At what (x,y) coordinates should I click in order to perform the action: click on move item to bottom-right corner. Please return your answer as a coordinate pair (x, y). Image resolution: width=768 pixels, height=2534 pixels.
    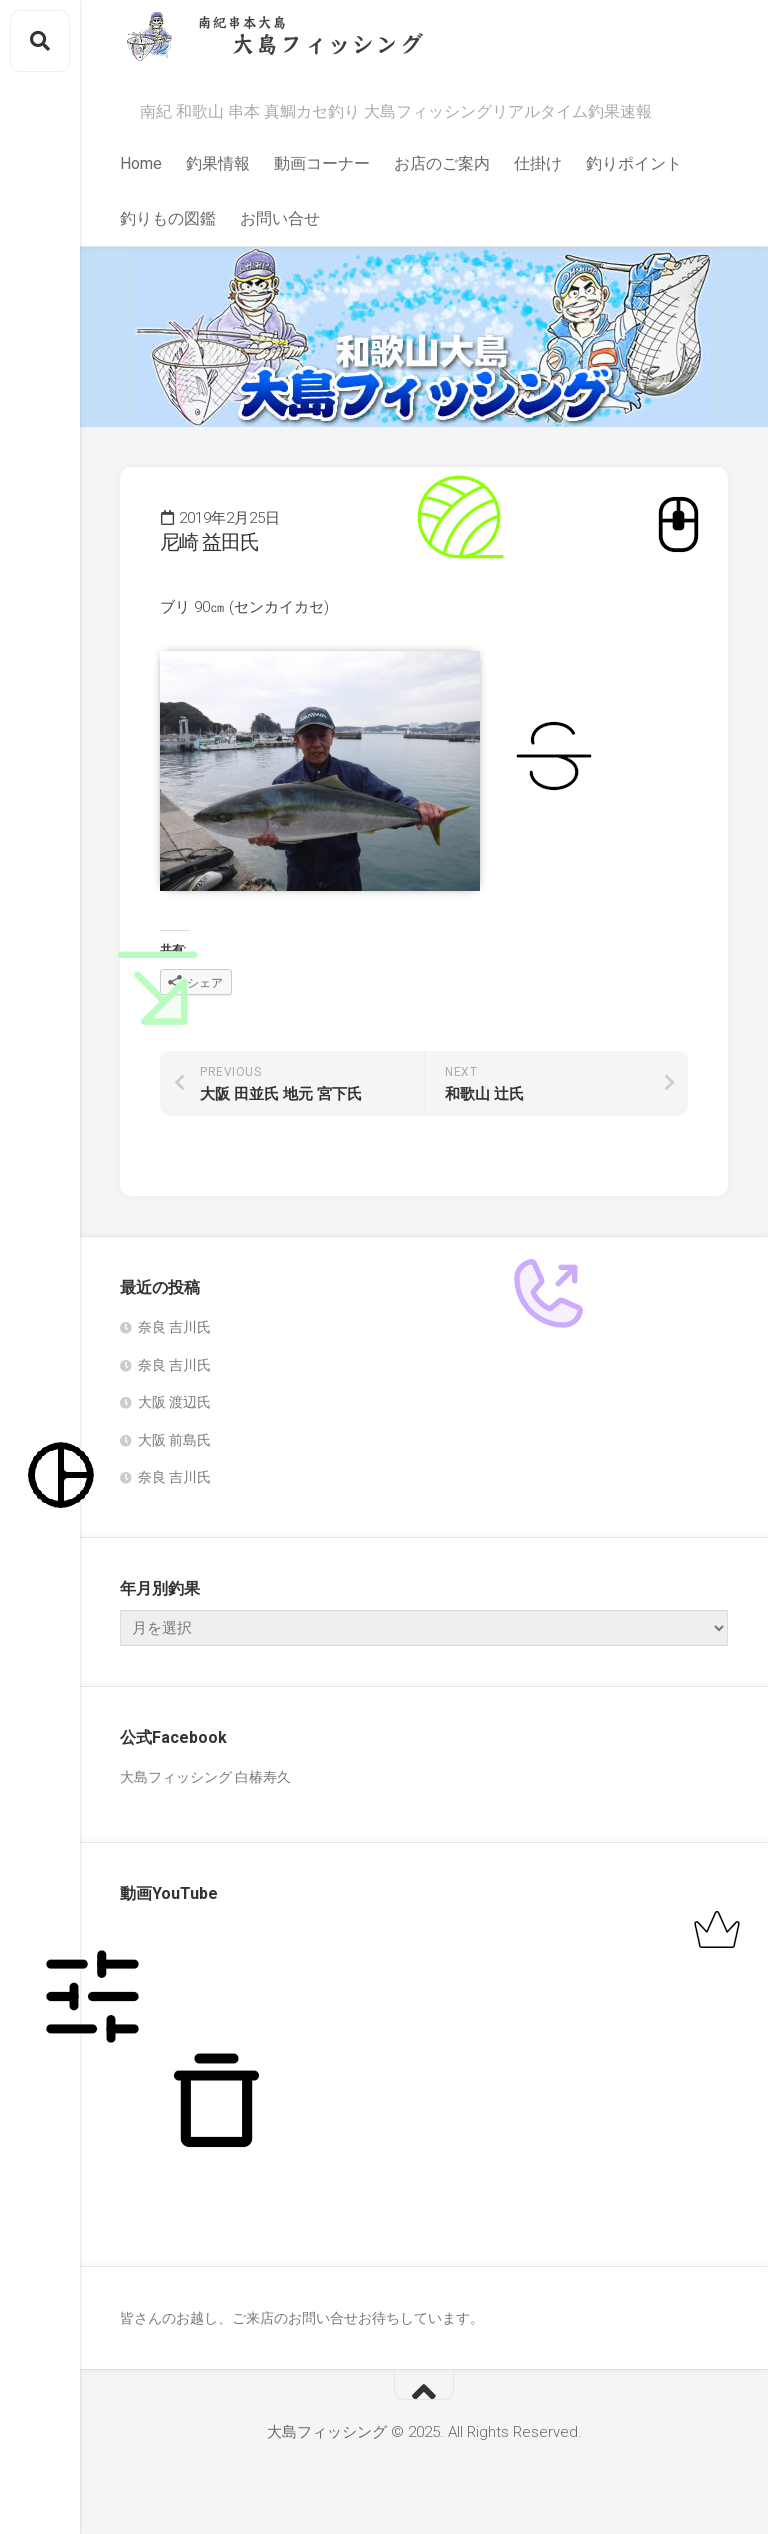
    Looking at the image, I should click on (157, 991).